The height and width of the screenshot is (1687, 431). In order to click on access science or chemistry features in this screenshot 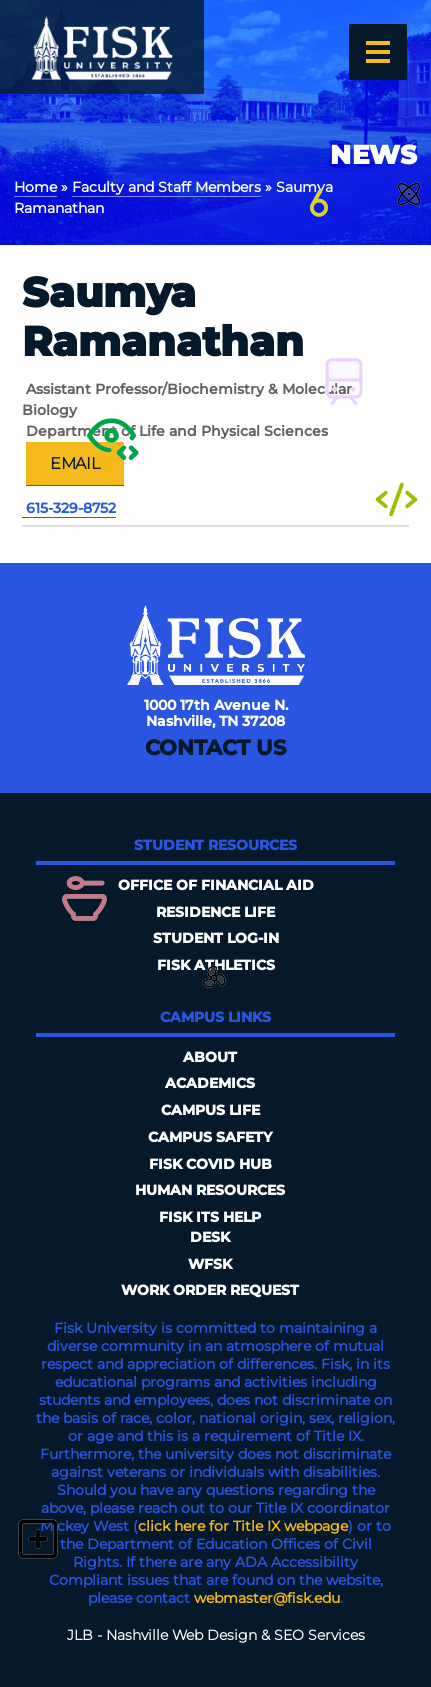, I will do `click(409, 194)`.